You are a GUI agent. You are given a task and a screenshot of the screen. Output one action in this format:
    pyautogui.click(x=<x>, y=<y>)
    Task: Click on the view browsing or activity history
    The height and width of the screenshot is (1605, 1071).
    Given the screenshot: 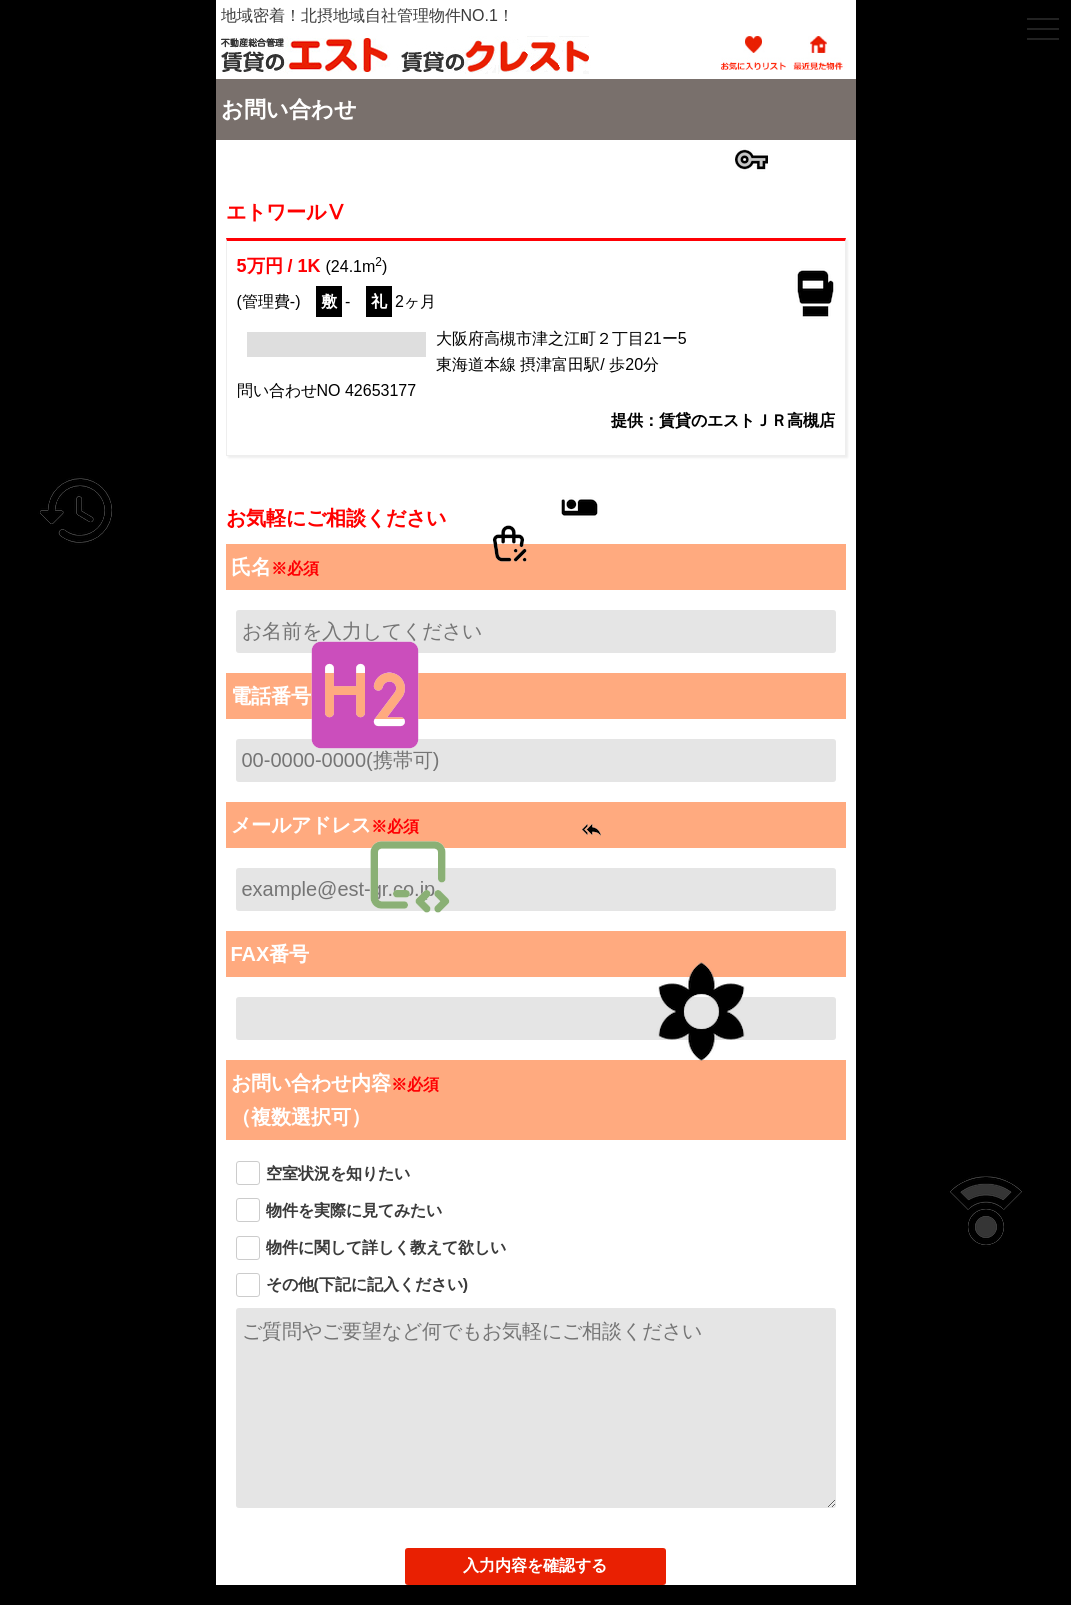 What is the action you would take?
    pyautogui.click(x=76, y=510)
    